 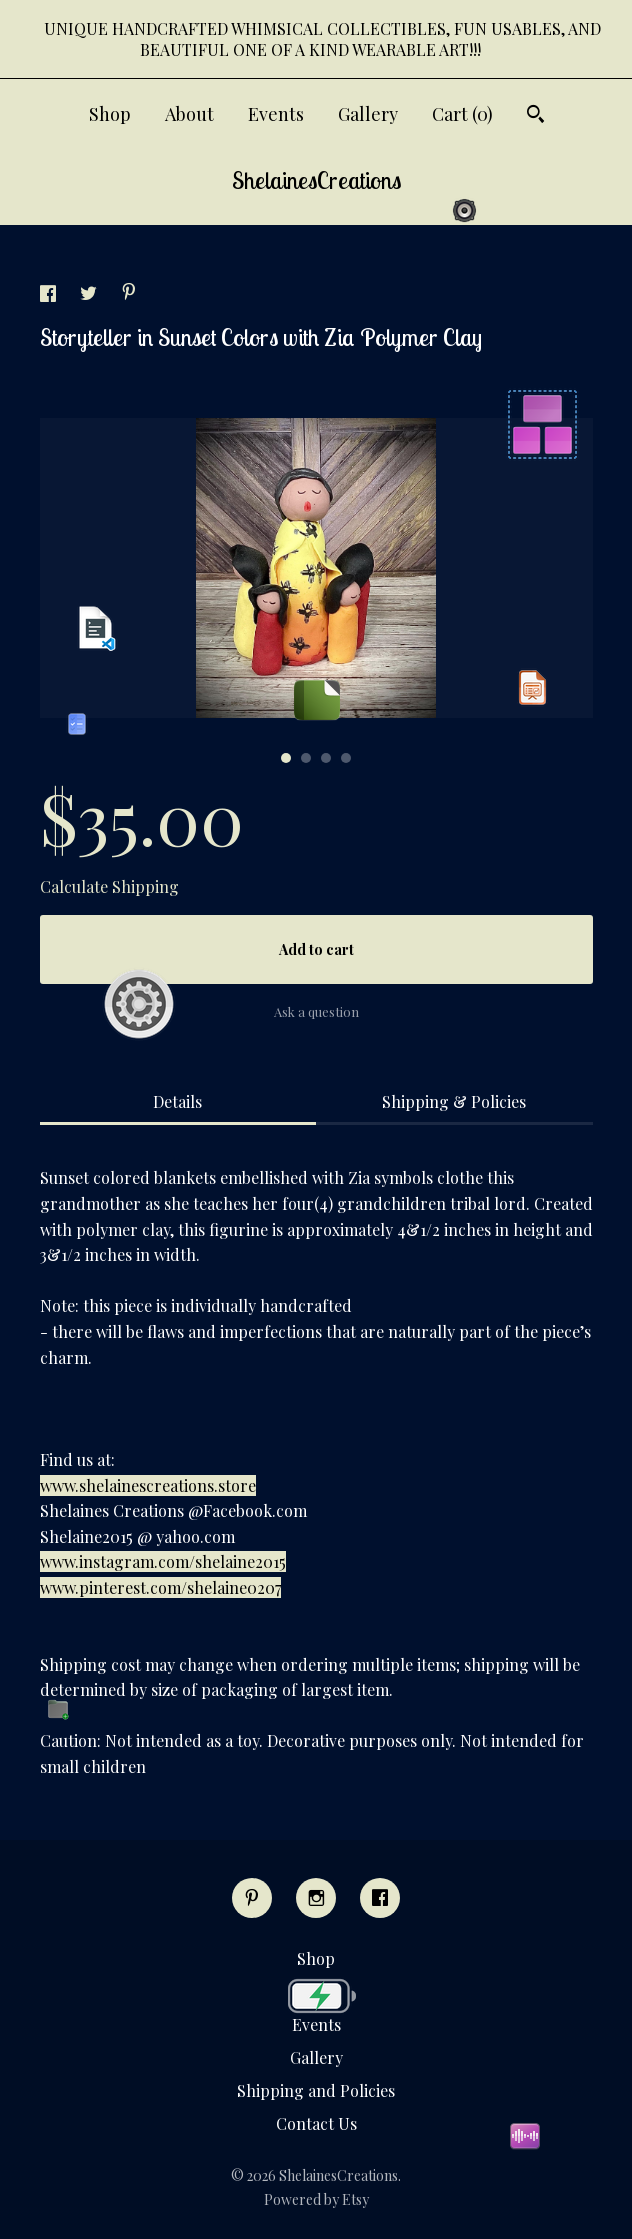 What do you see at coordinates (525, 2136) in the screenshot?
I see `open the audio recorder app` at bounding box center [525, 2136].